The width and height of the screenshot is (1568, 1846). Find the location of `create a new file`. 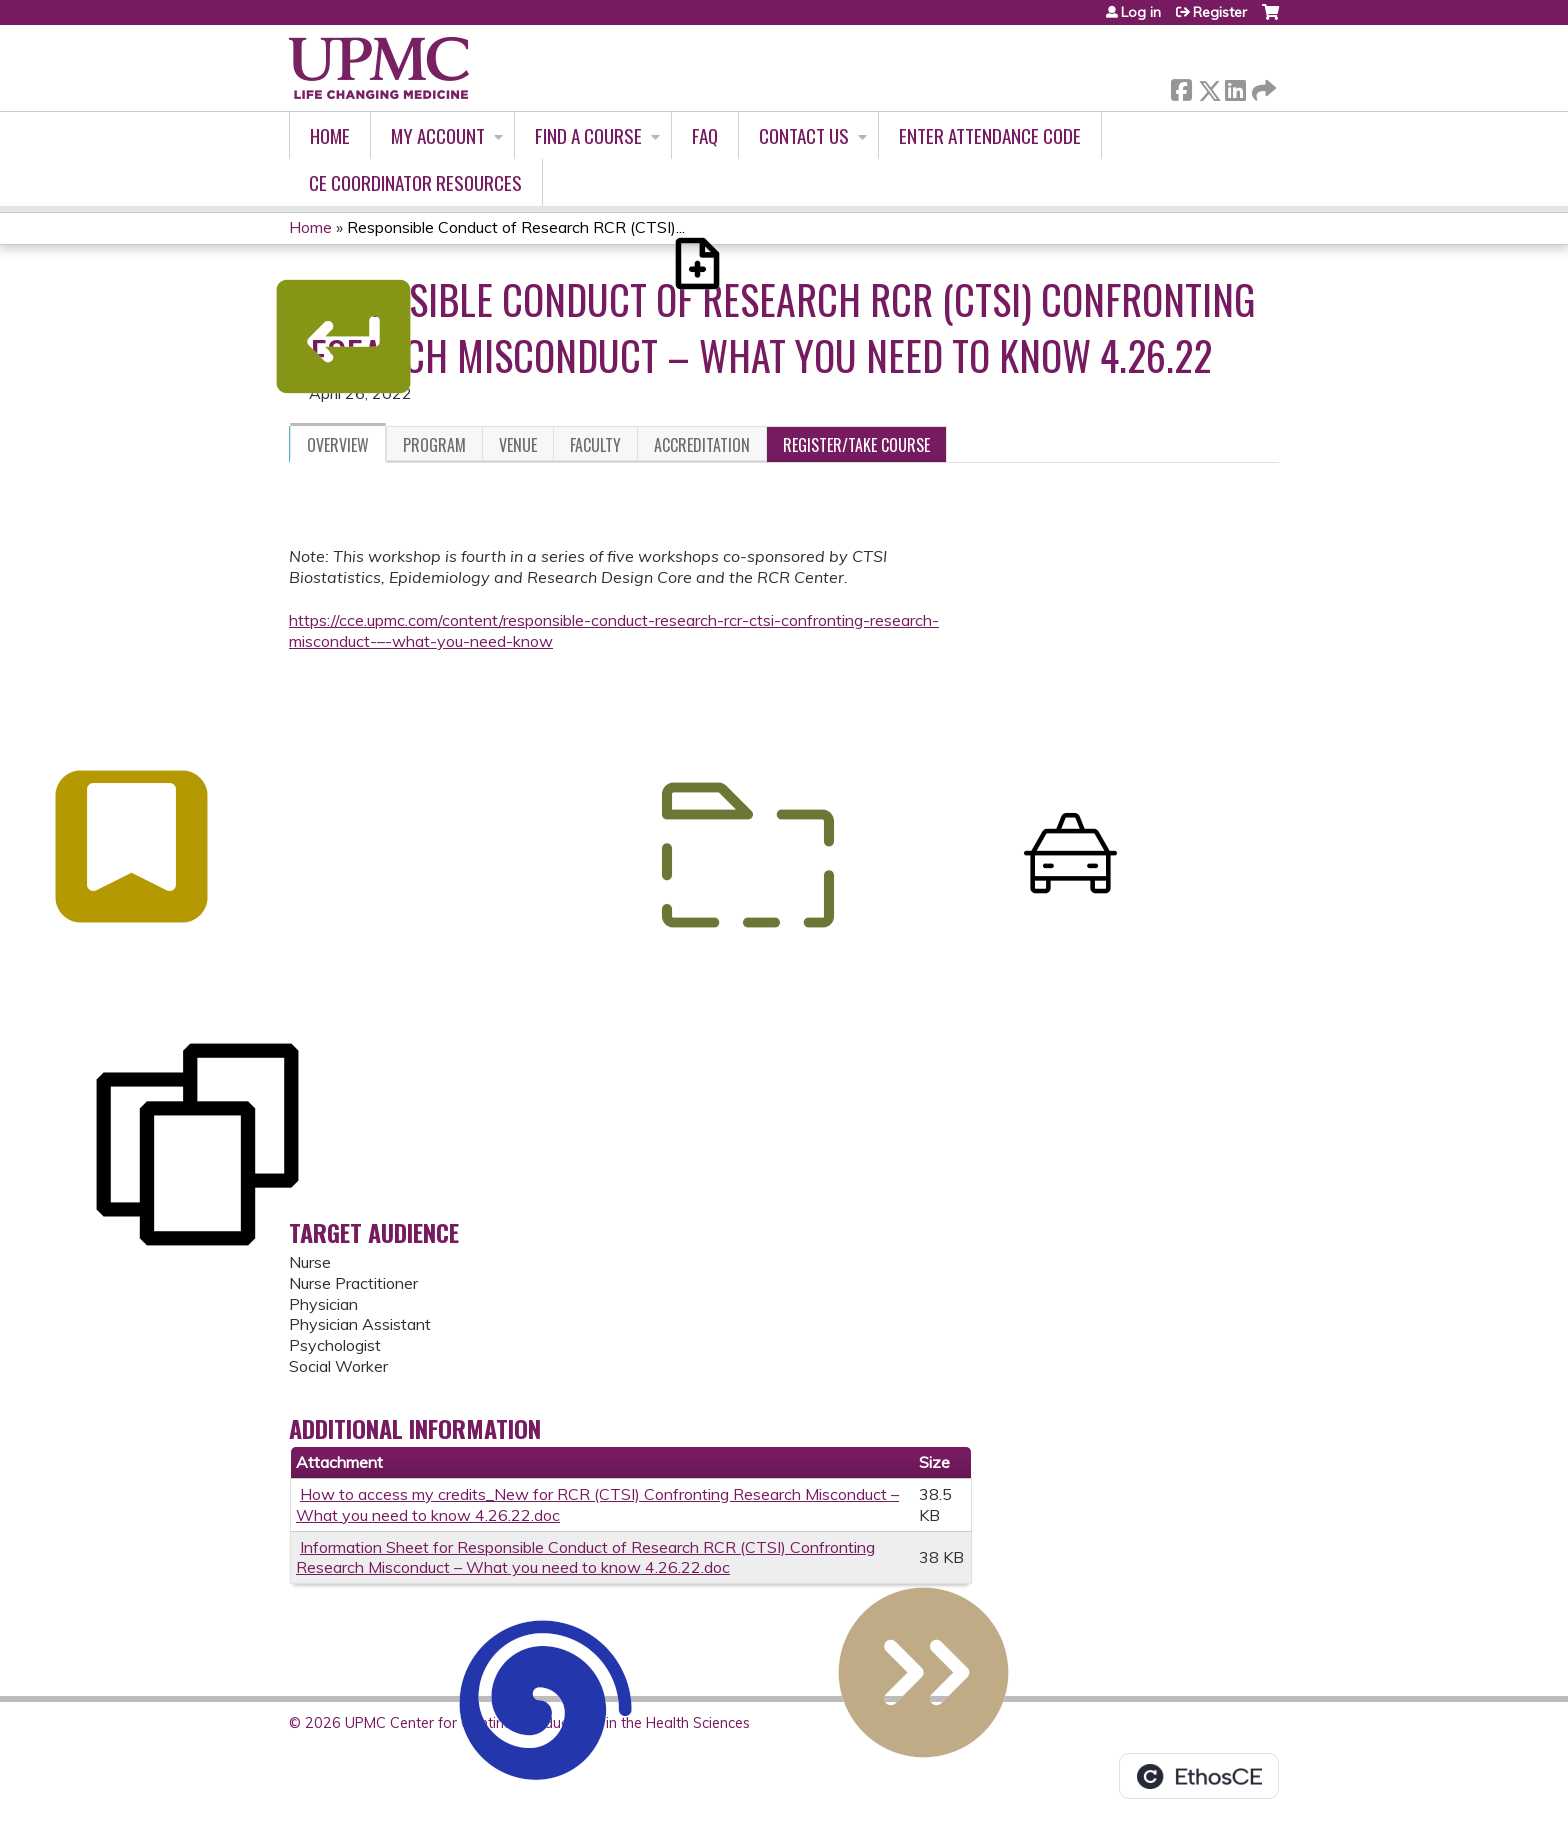

create a new file is located at coordinates (697, 263).